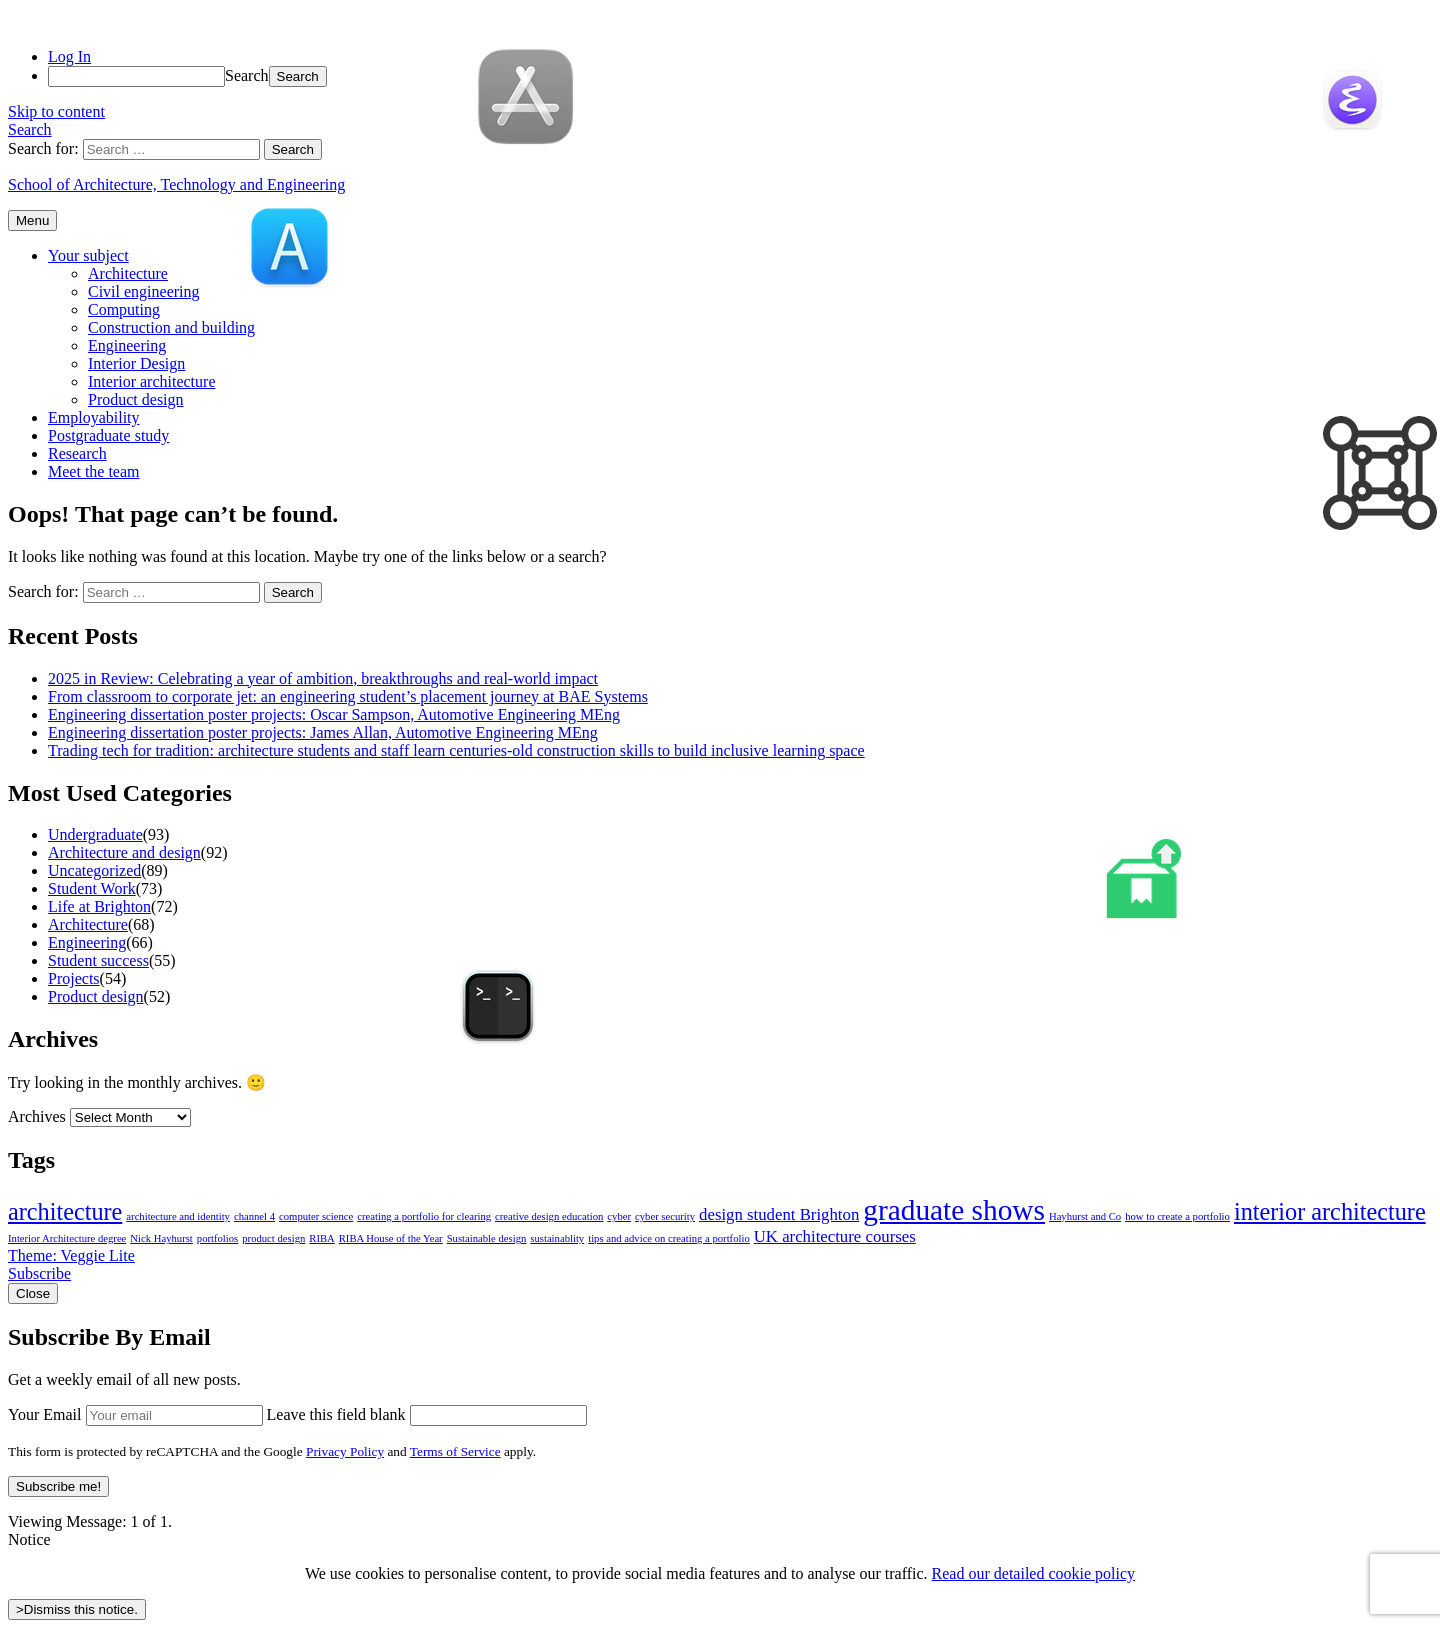 This screenshot has width=1440, height=1628. What do you see at coordinates (525, 96) in the screenshot?
I see `open the App Store to browse and download apps` at bounding box center [525, 96].